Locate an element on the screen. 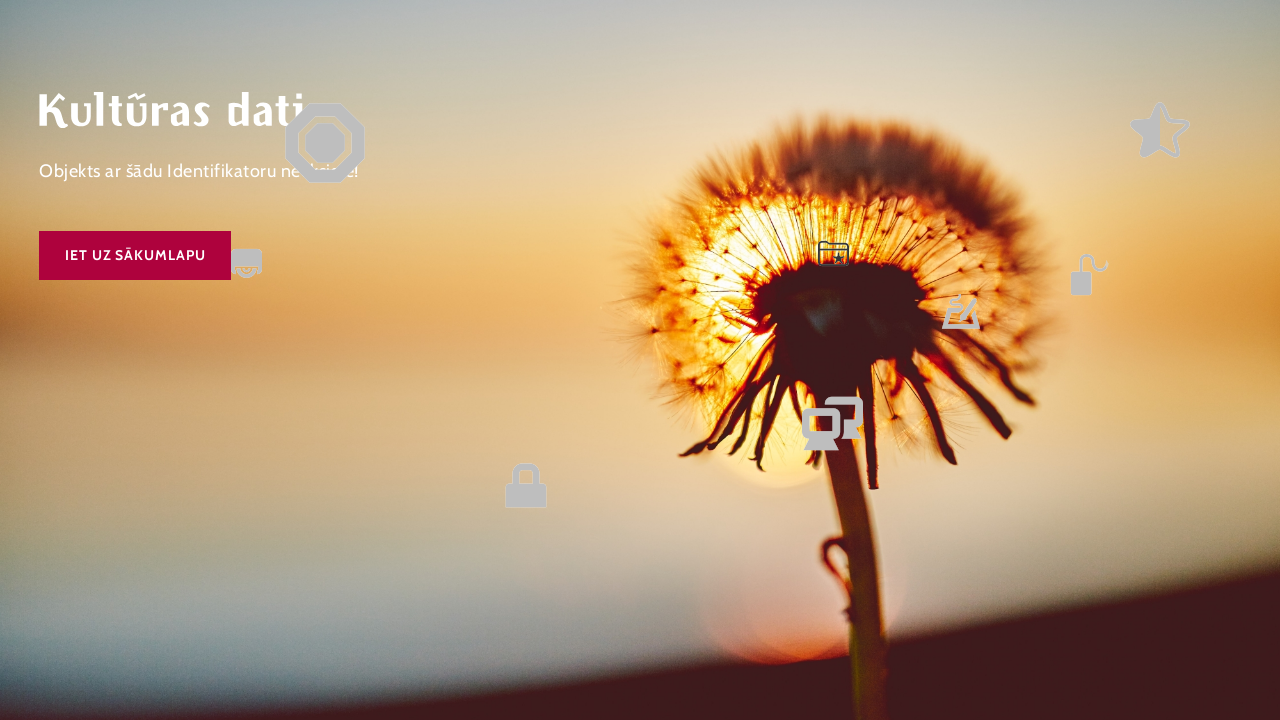 The height and width of the screenshot is (720, 1280). indicates a secure or encrypted wifi network is located at coordinates (526, 487).